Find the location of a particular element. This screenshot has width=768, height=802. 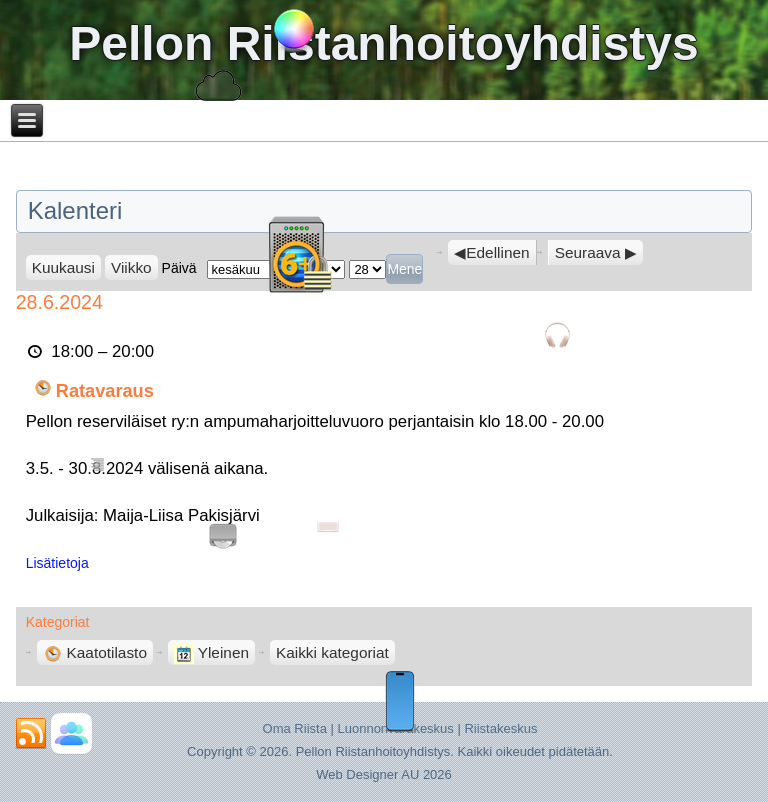

locked RAID 6+ storage volume is located at coordinates (296, 254).